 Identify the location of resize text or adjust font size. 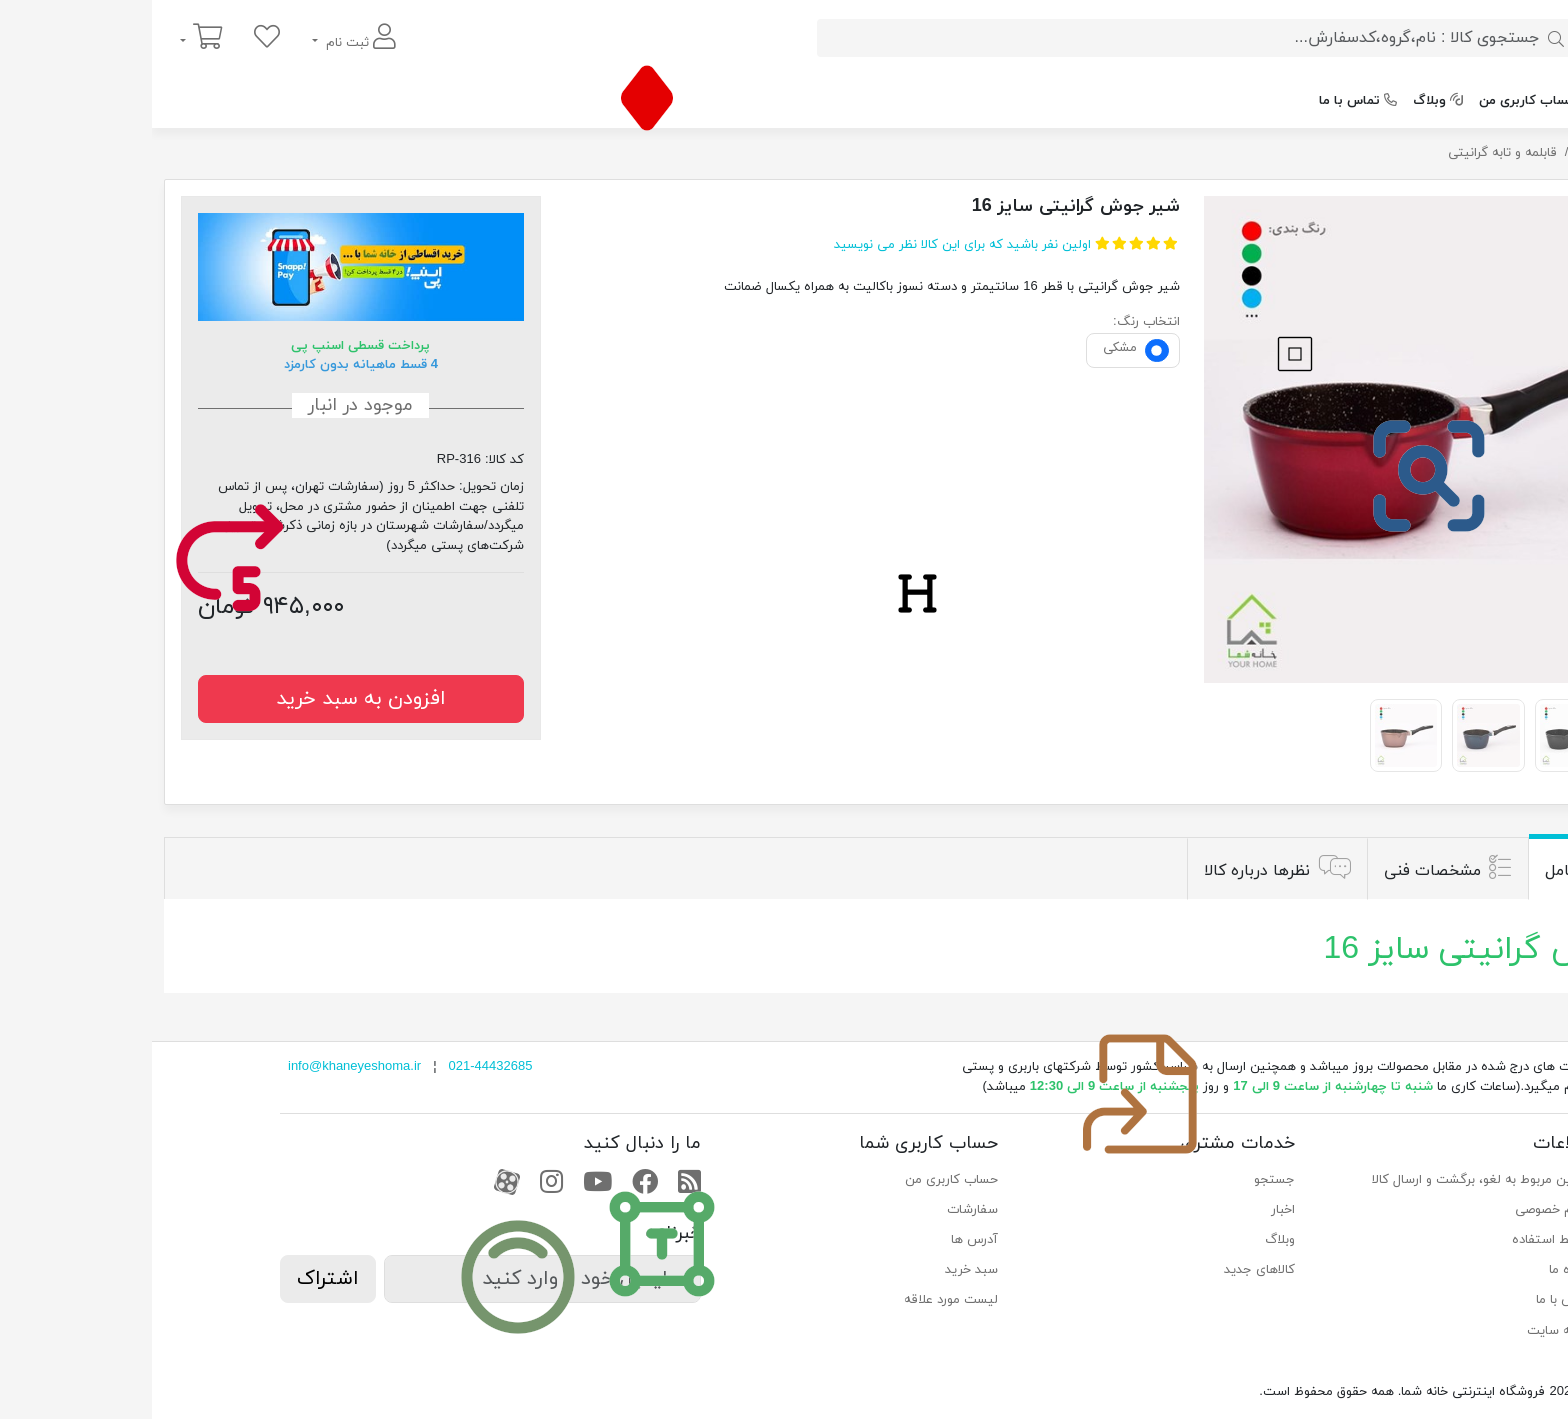
(662, 1244).